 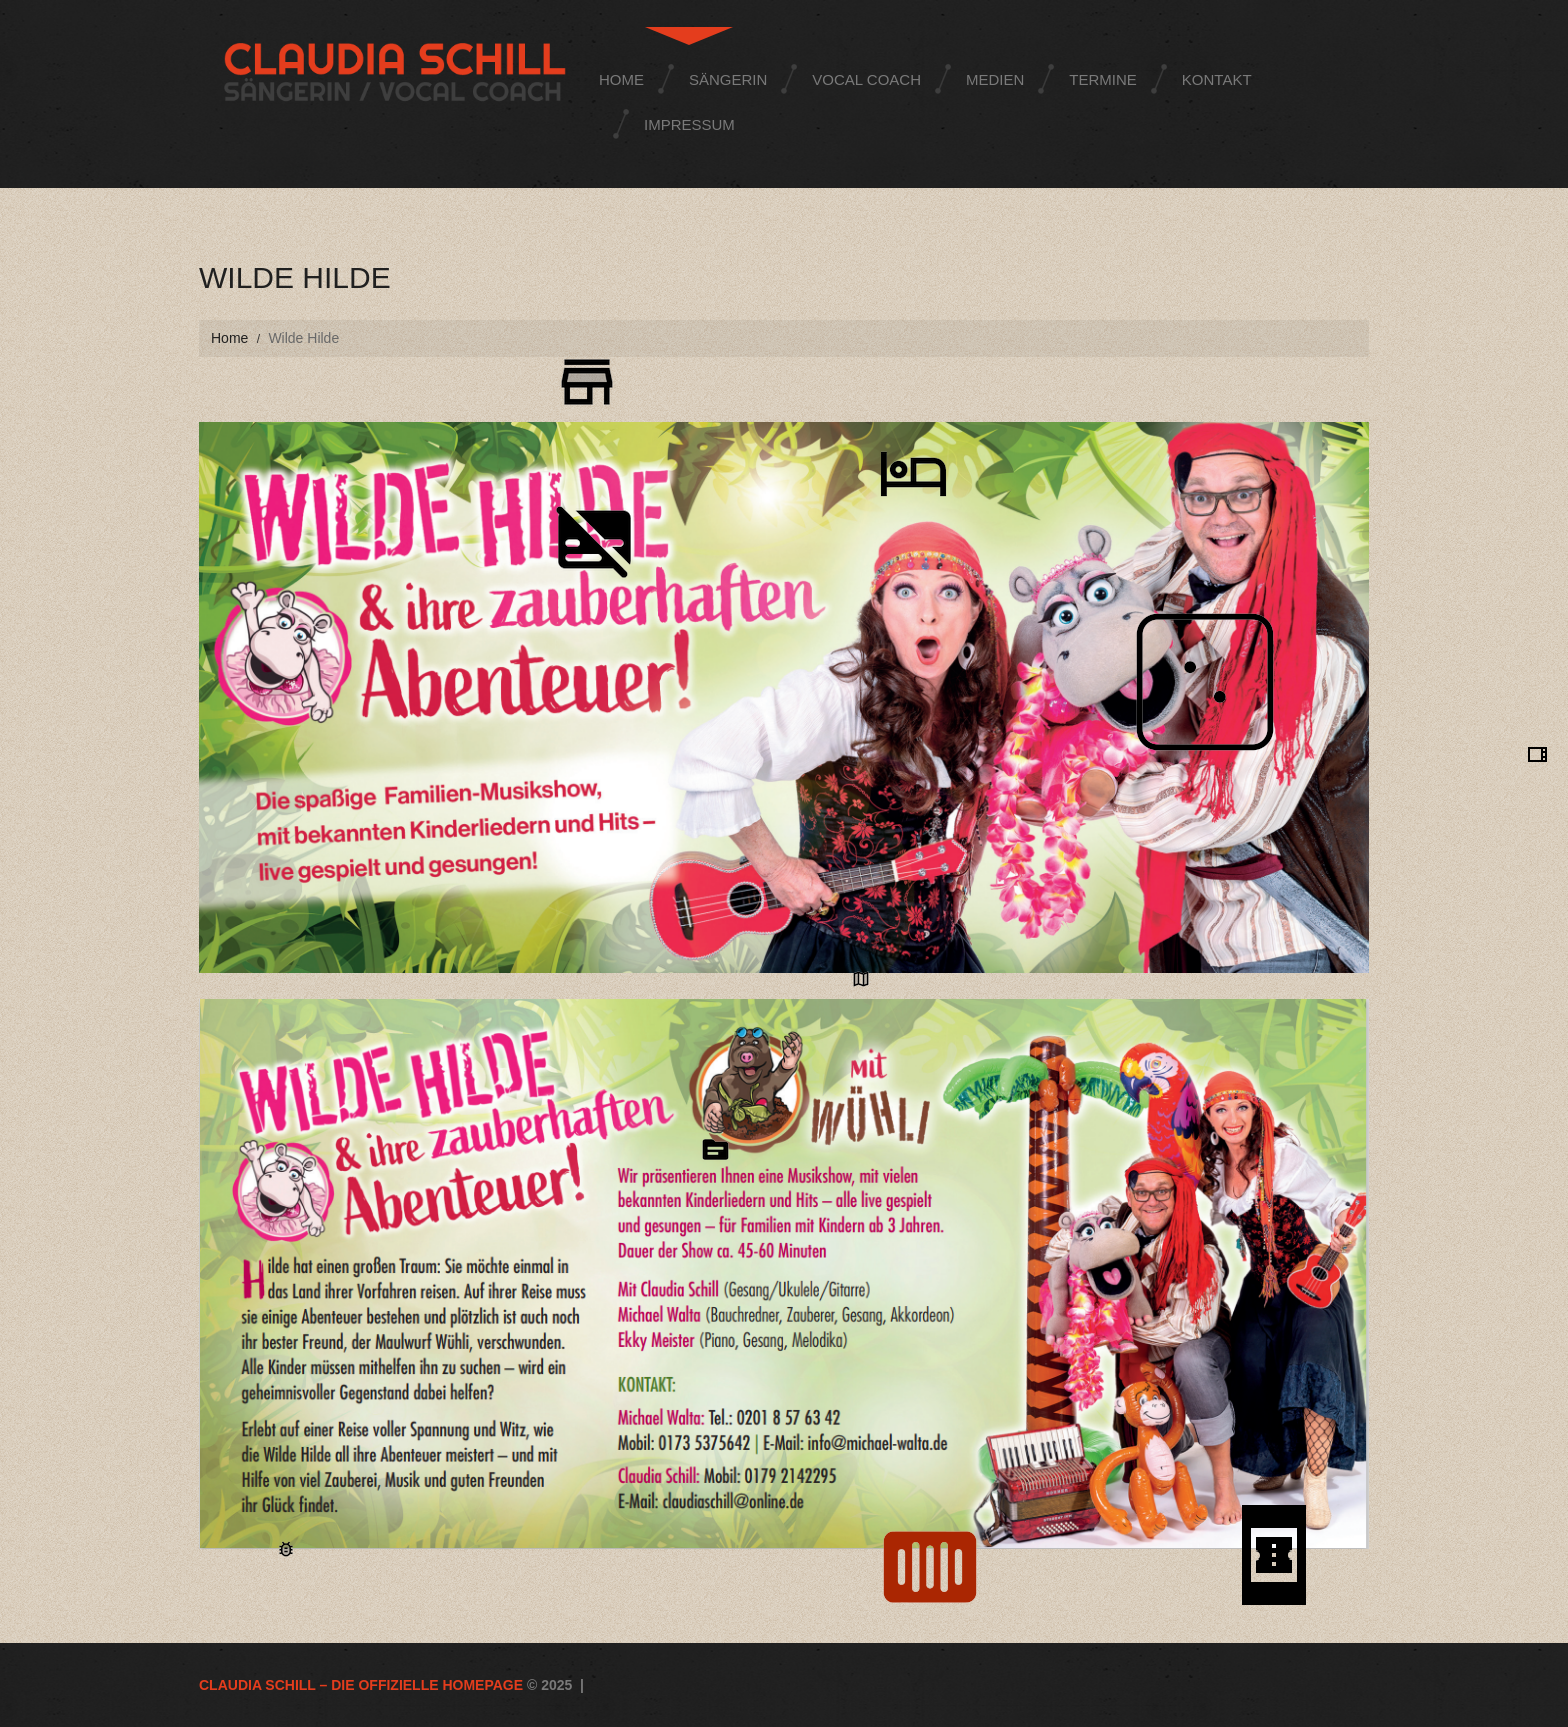 I want to click on access the store or marketplace, so click(x=587, y=382).